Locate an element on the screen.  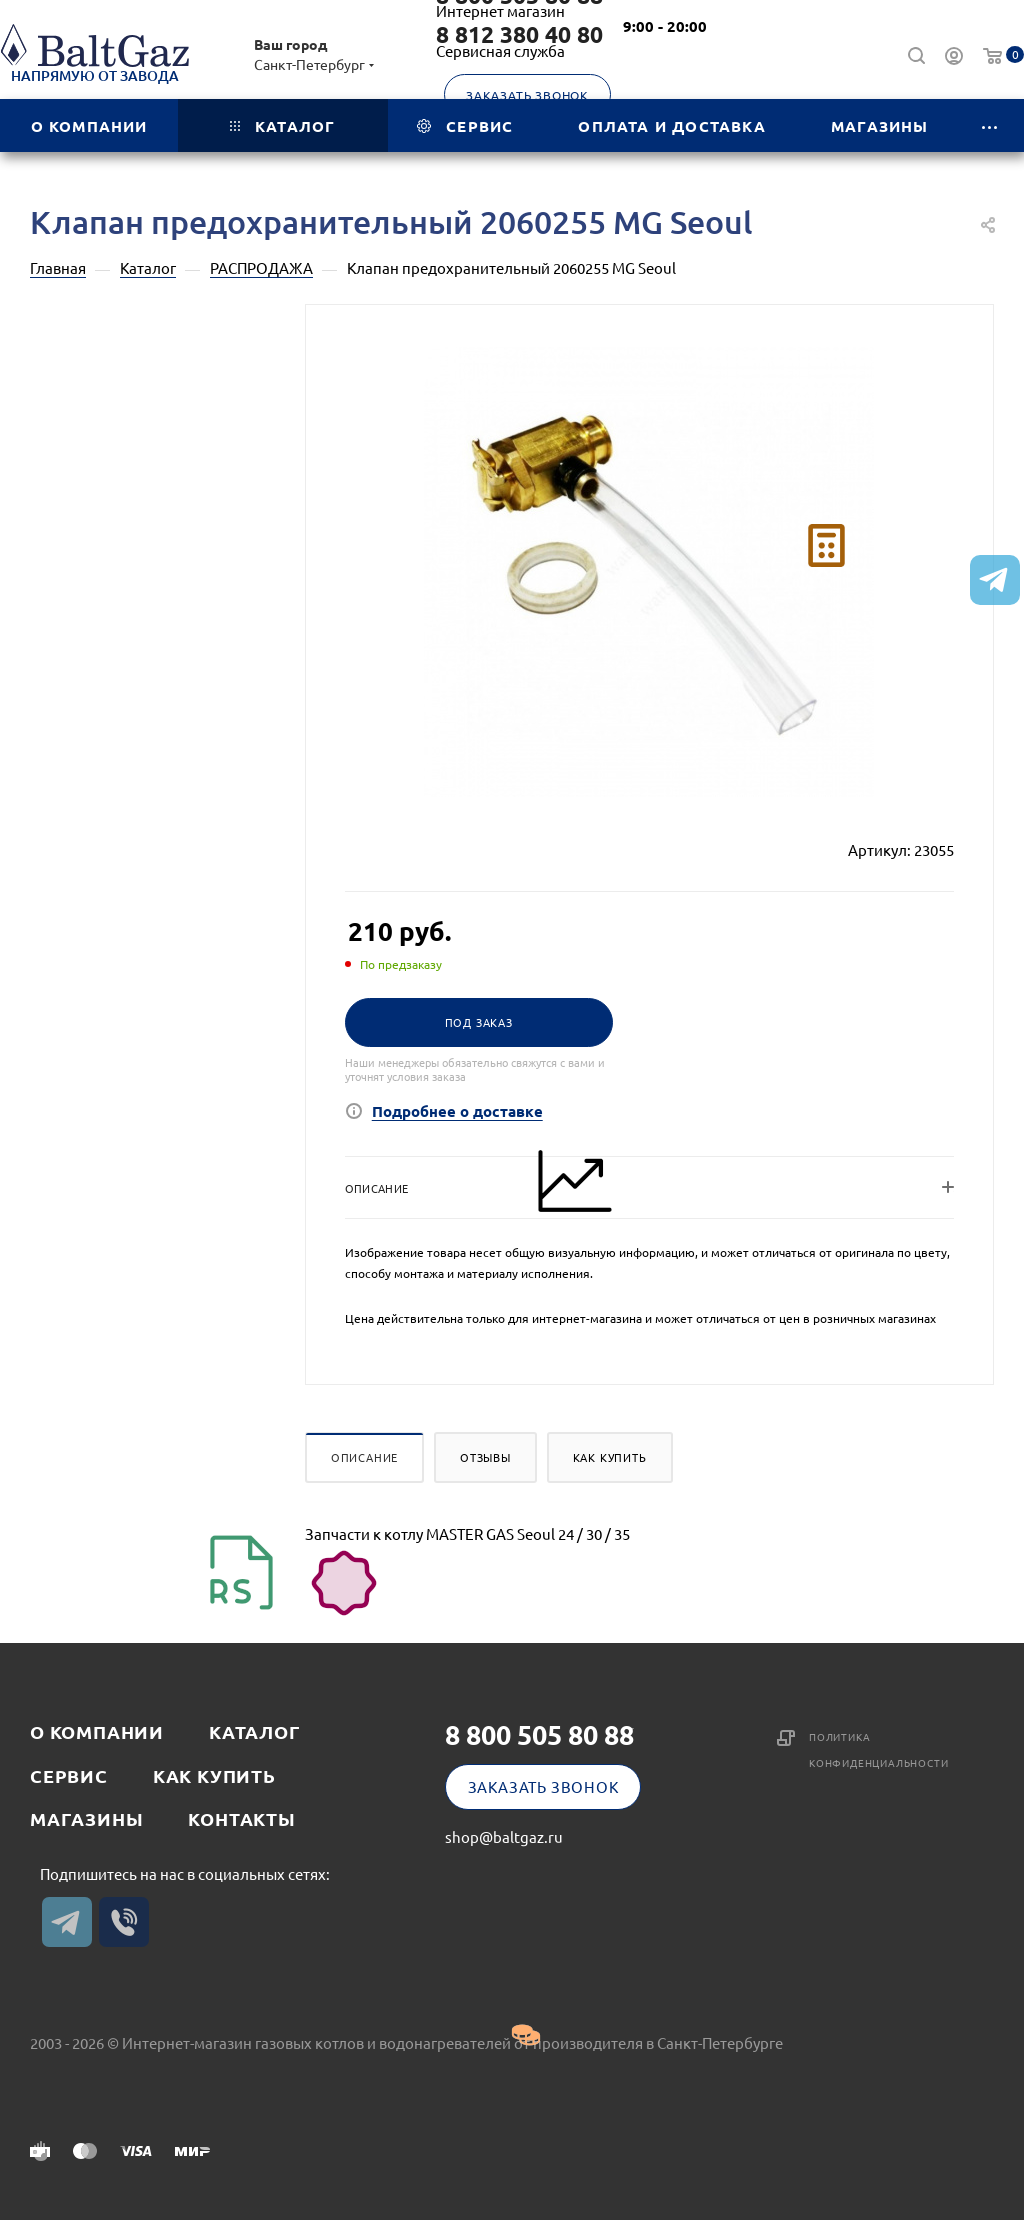
indicates a verified or certified status is located at coordinates (344, 1583).